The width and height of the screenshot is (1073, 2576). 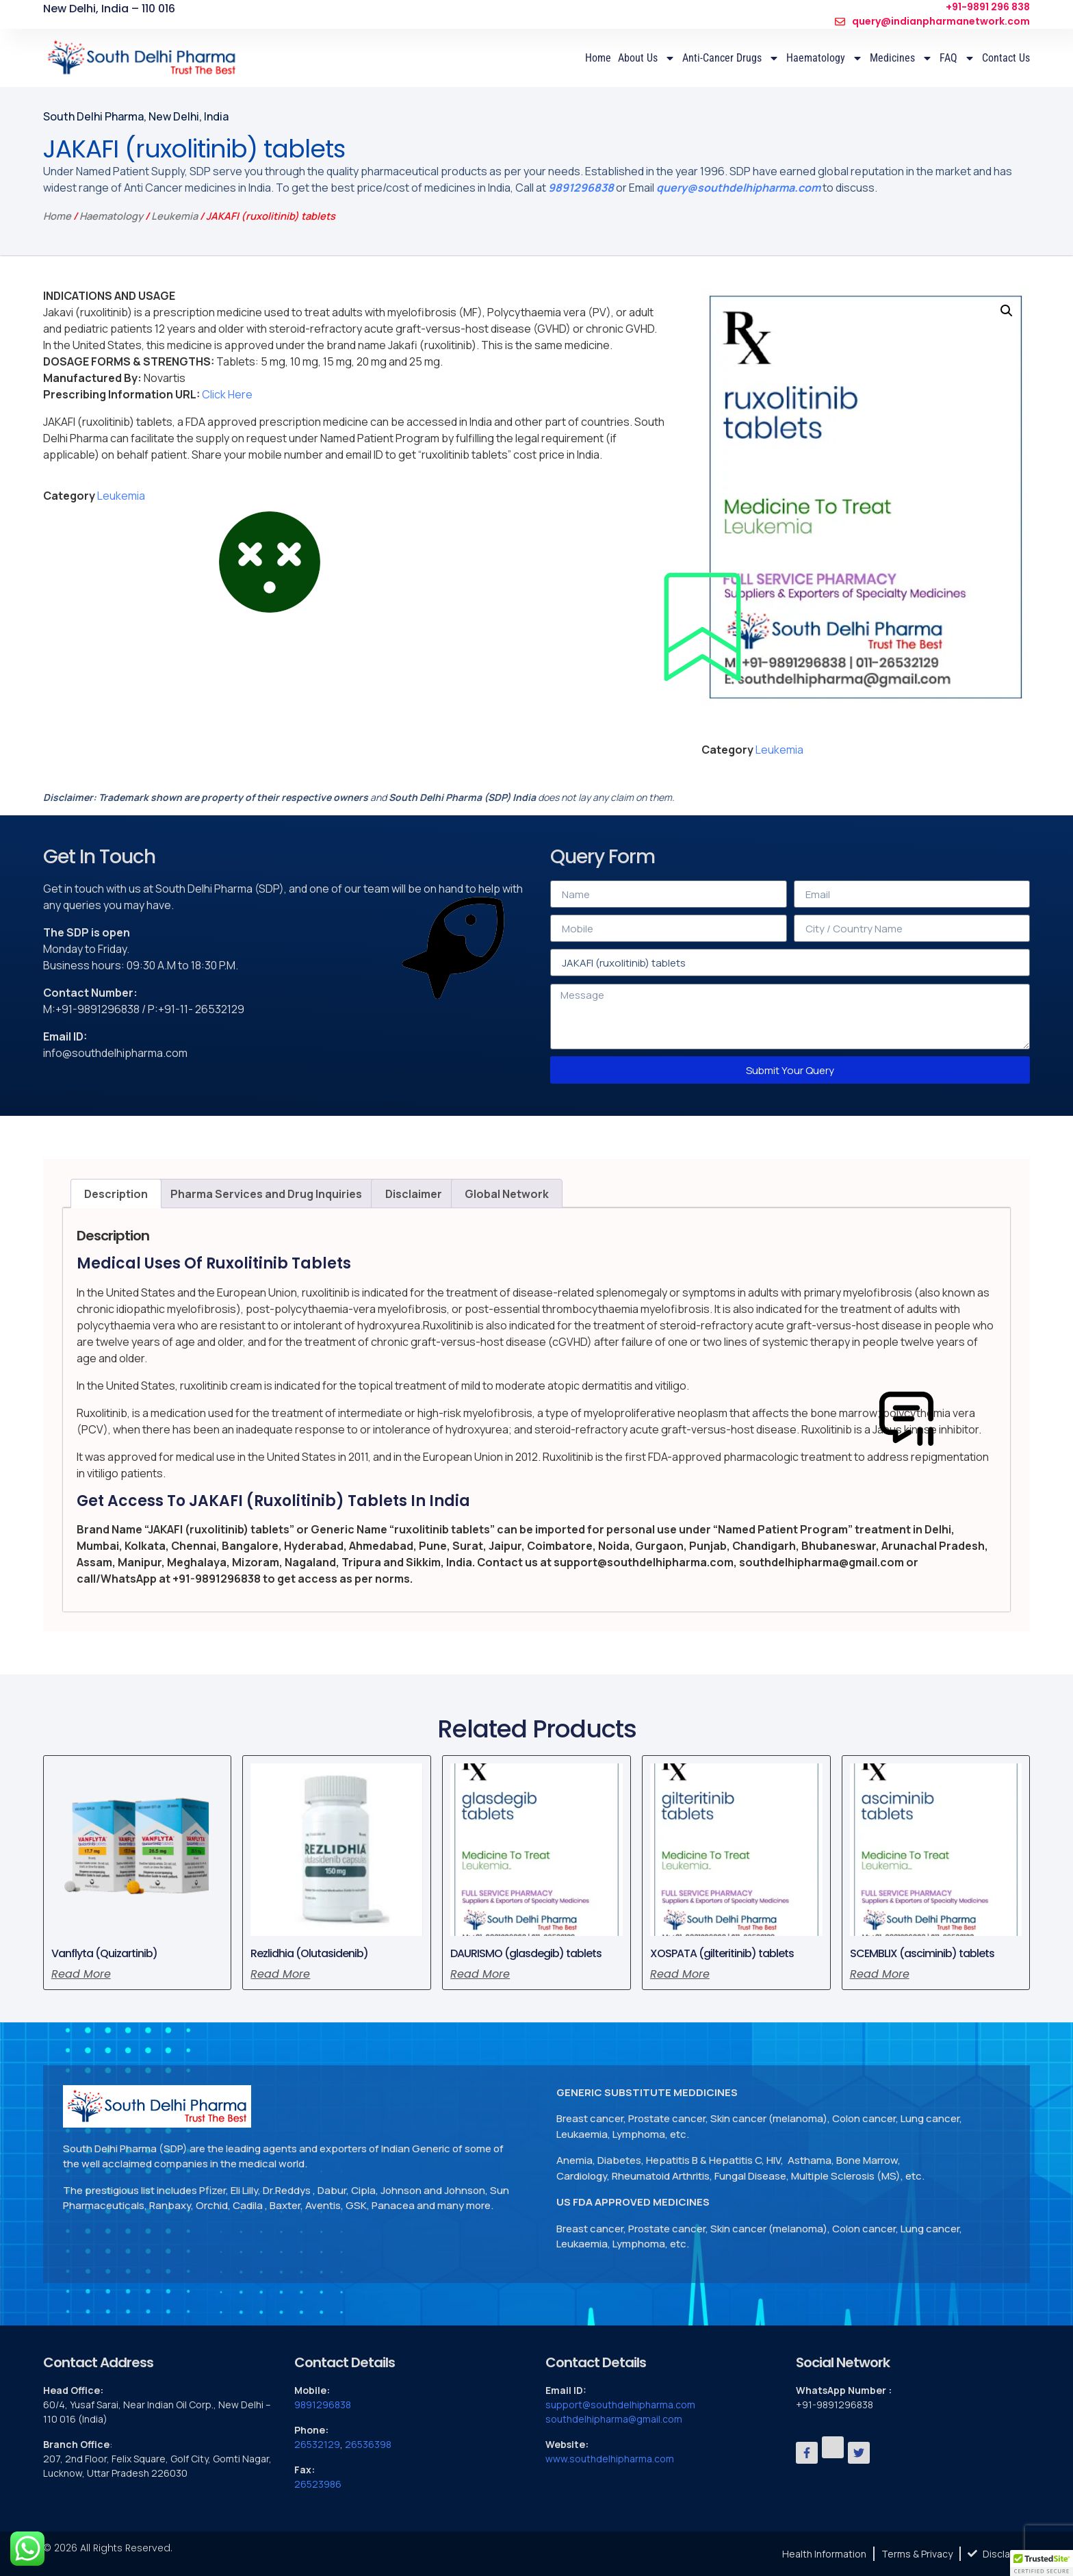 What do you see at coordinates (906, 1416) in the screenshot?
I see `pause message notifications` at bounding box center [906, 1416].